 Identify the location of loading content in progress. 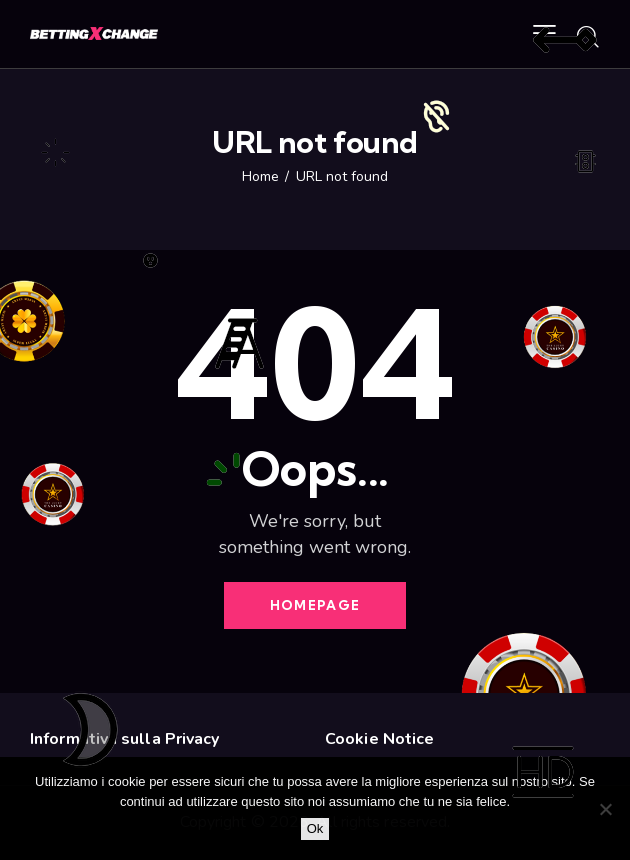
(236, 482).